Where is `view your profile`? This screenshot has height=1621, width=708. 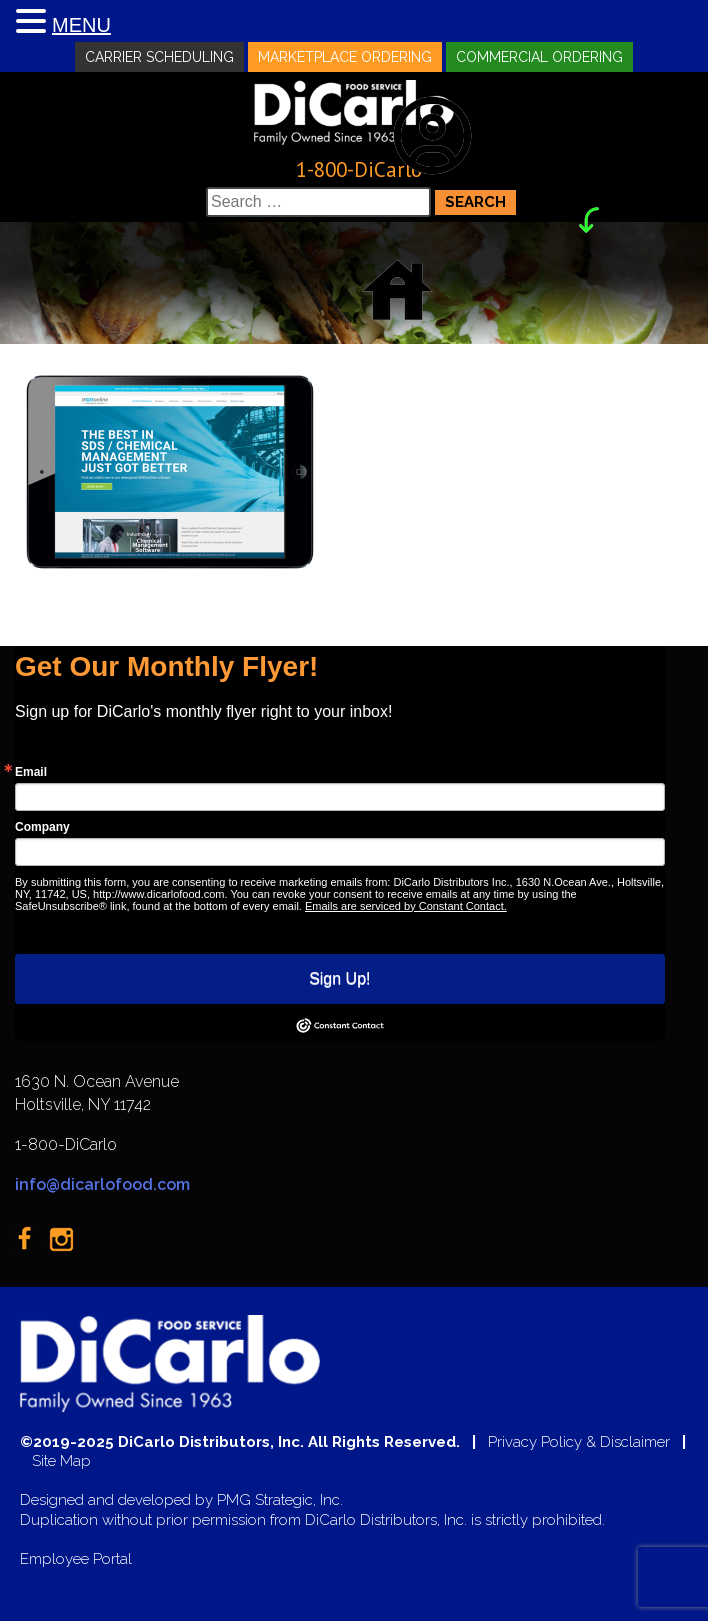
view your profile is located at coordinates (432, 135).